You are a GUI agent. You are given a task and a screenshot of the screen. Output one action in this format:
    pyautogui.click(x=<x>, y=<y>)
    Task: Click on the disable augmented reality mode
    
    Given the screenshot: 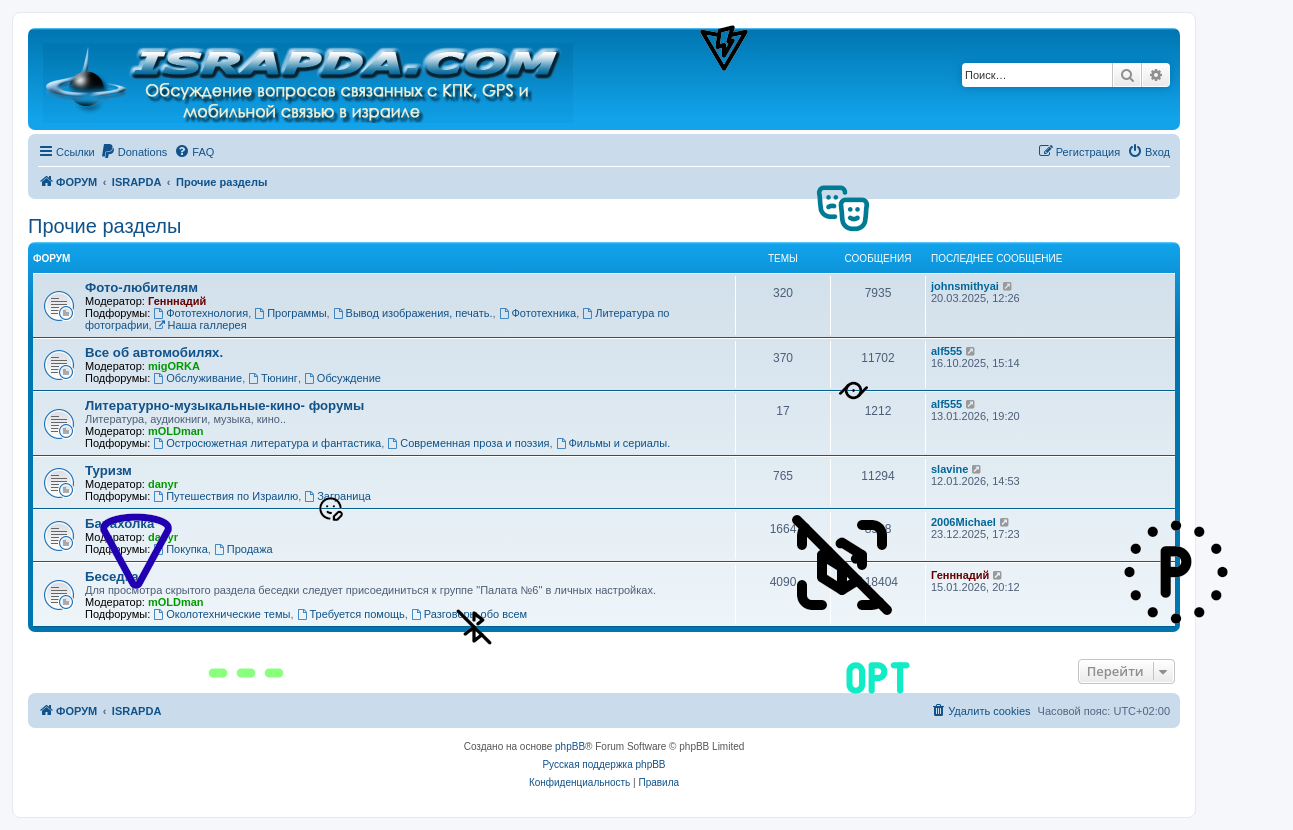 What is the action you would take?
    pyautogui.click(x=842, y=565)
    